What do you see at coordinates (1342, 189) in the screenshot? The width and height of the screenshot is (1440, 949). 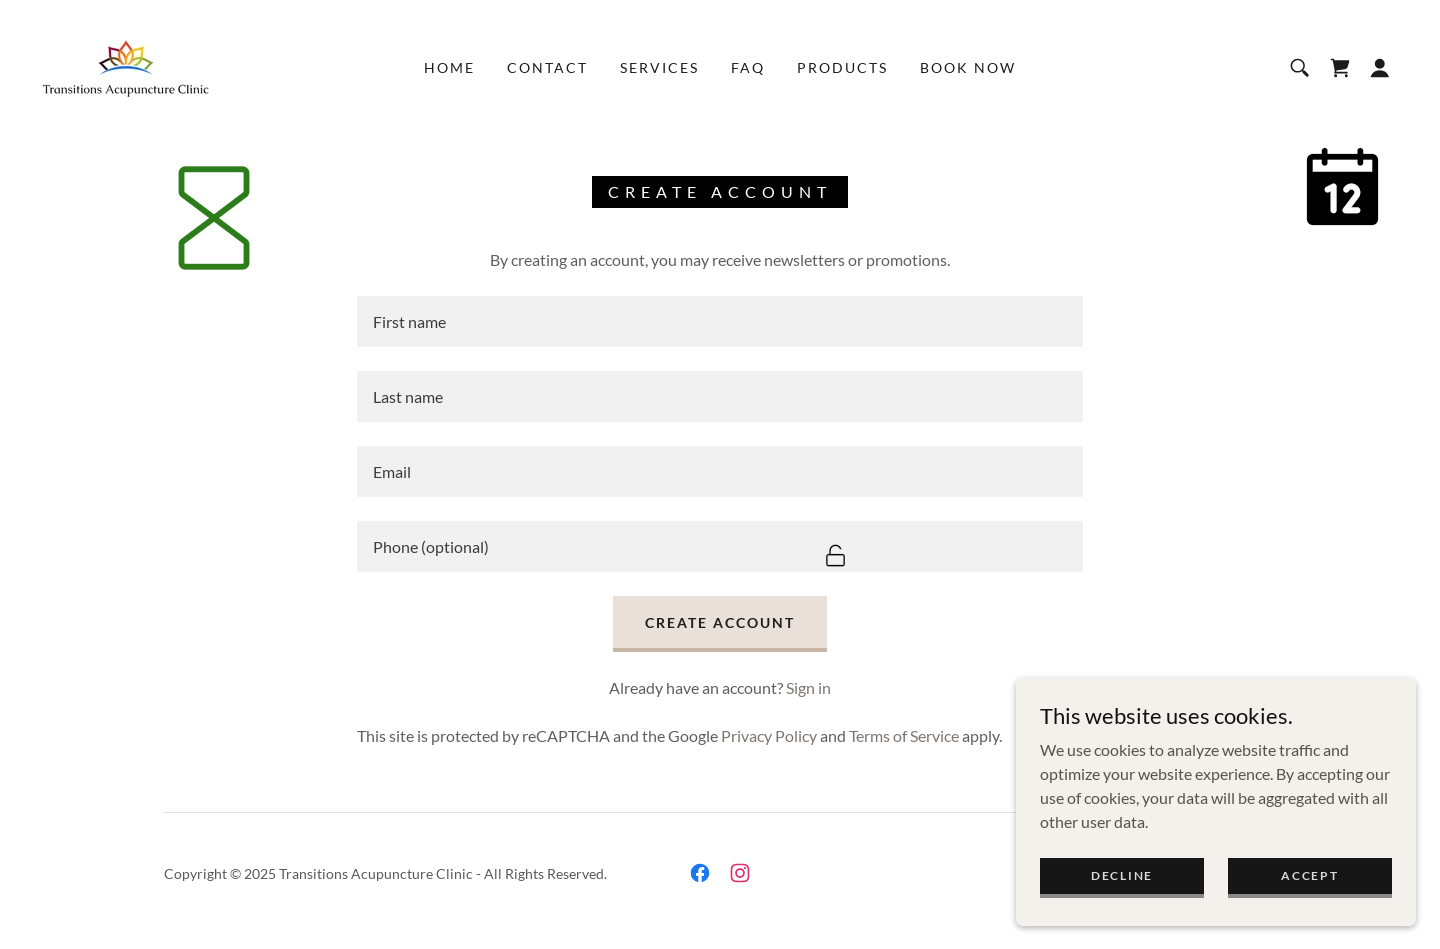 I see `open calendar or date picker` at bounding box center [1342, 189].